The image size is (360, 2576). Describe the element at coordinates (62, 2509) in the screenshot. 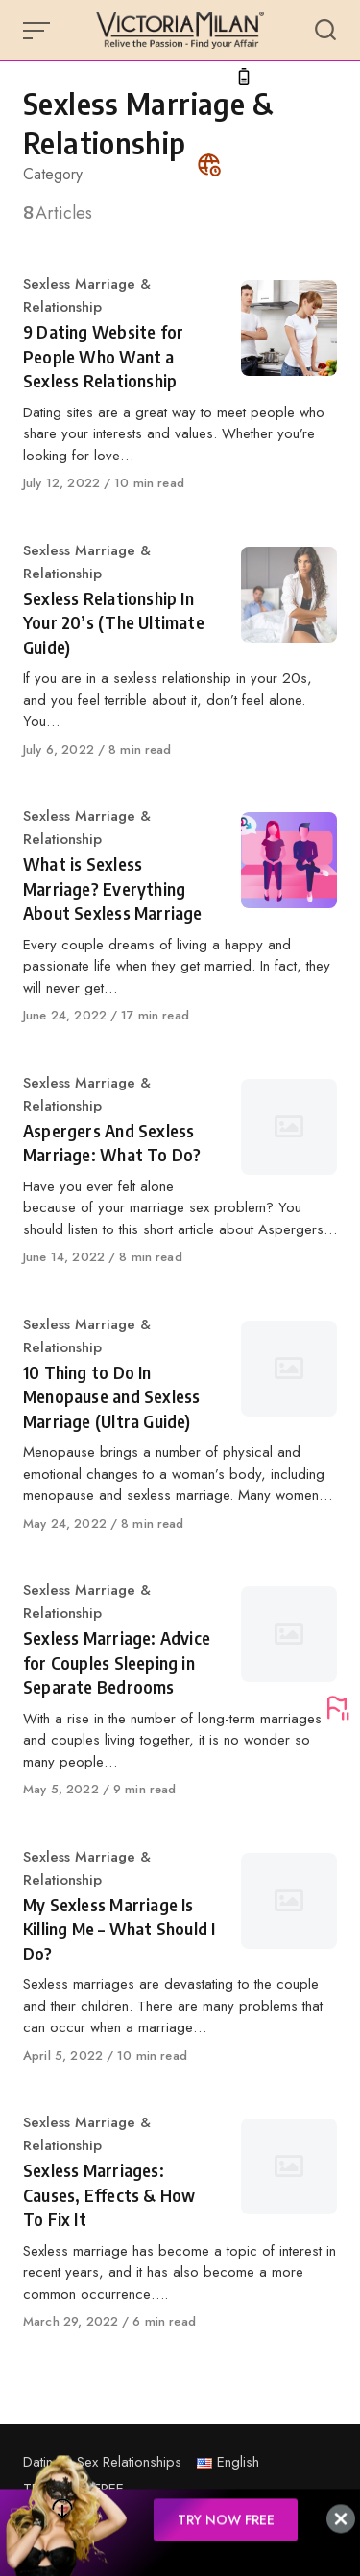

I see `download or save content from the cloud` at that location.